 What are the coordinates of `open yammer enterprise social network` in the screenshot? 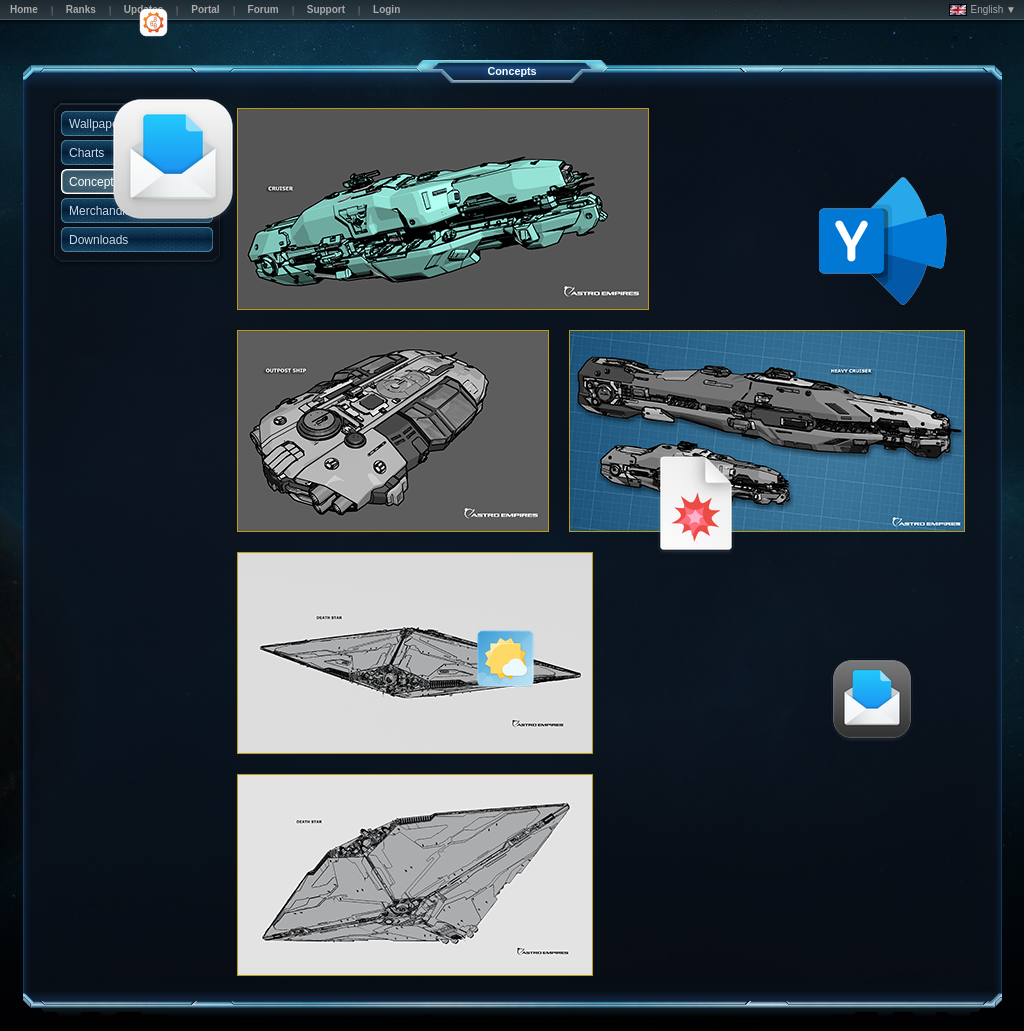 It's located at (884, 241).